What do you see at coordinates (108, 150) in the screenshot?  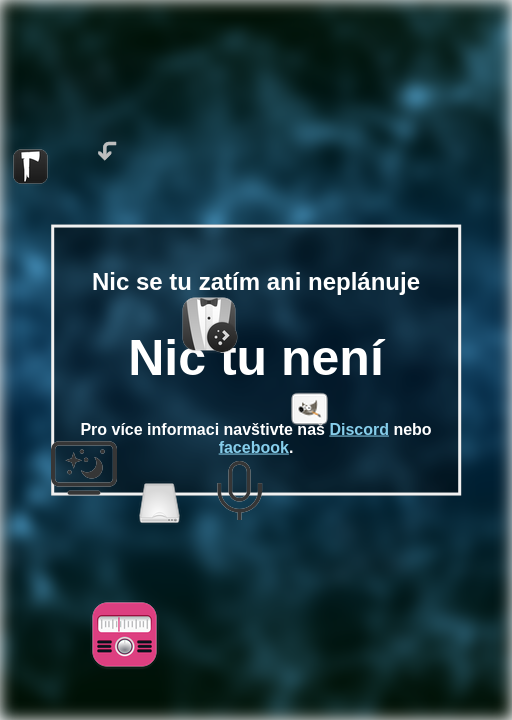 I see `rotate object counterclockwise` at bounding box center [108, 150].